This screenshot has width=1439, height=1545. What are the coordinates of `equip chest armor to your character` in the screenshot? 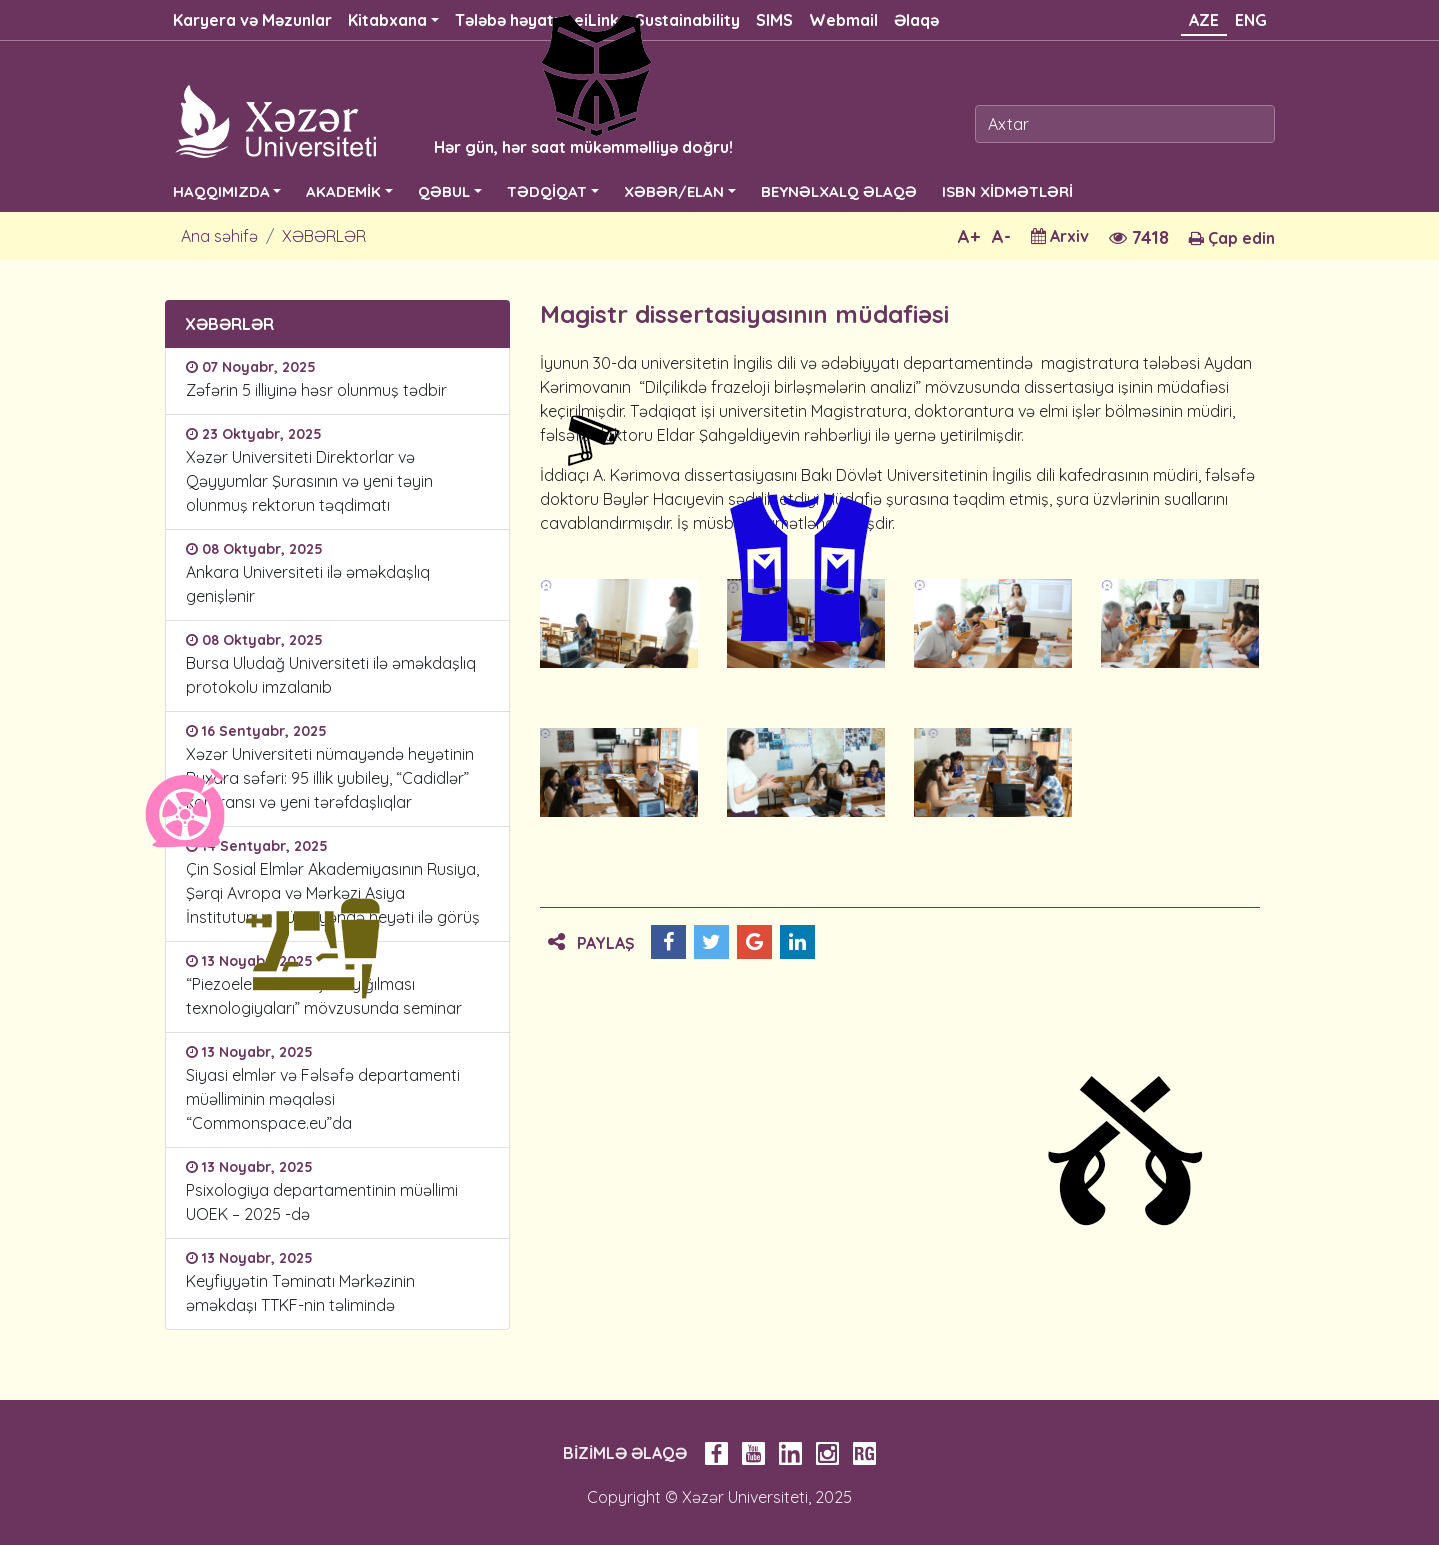 It's located at (596, 75).